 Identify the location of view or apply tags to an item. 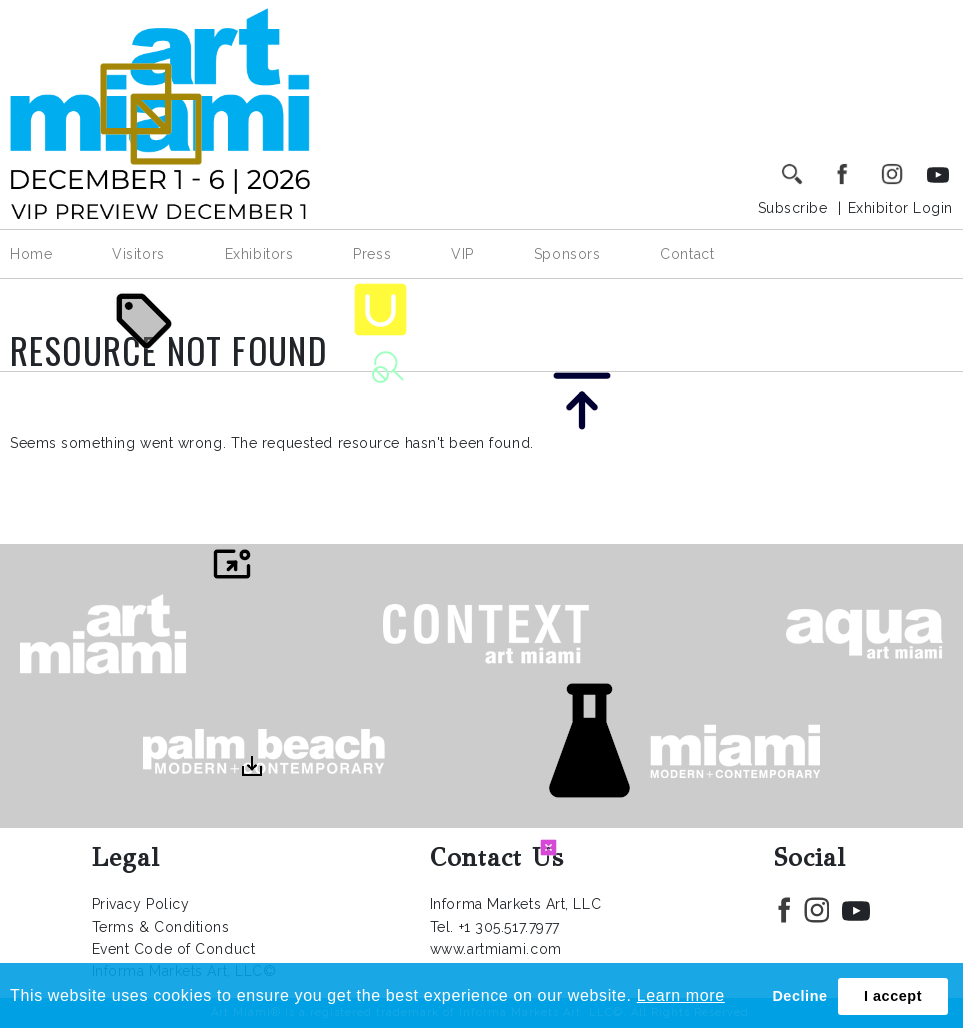
(144, 321).